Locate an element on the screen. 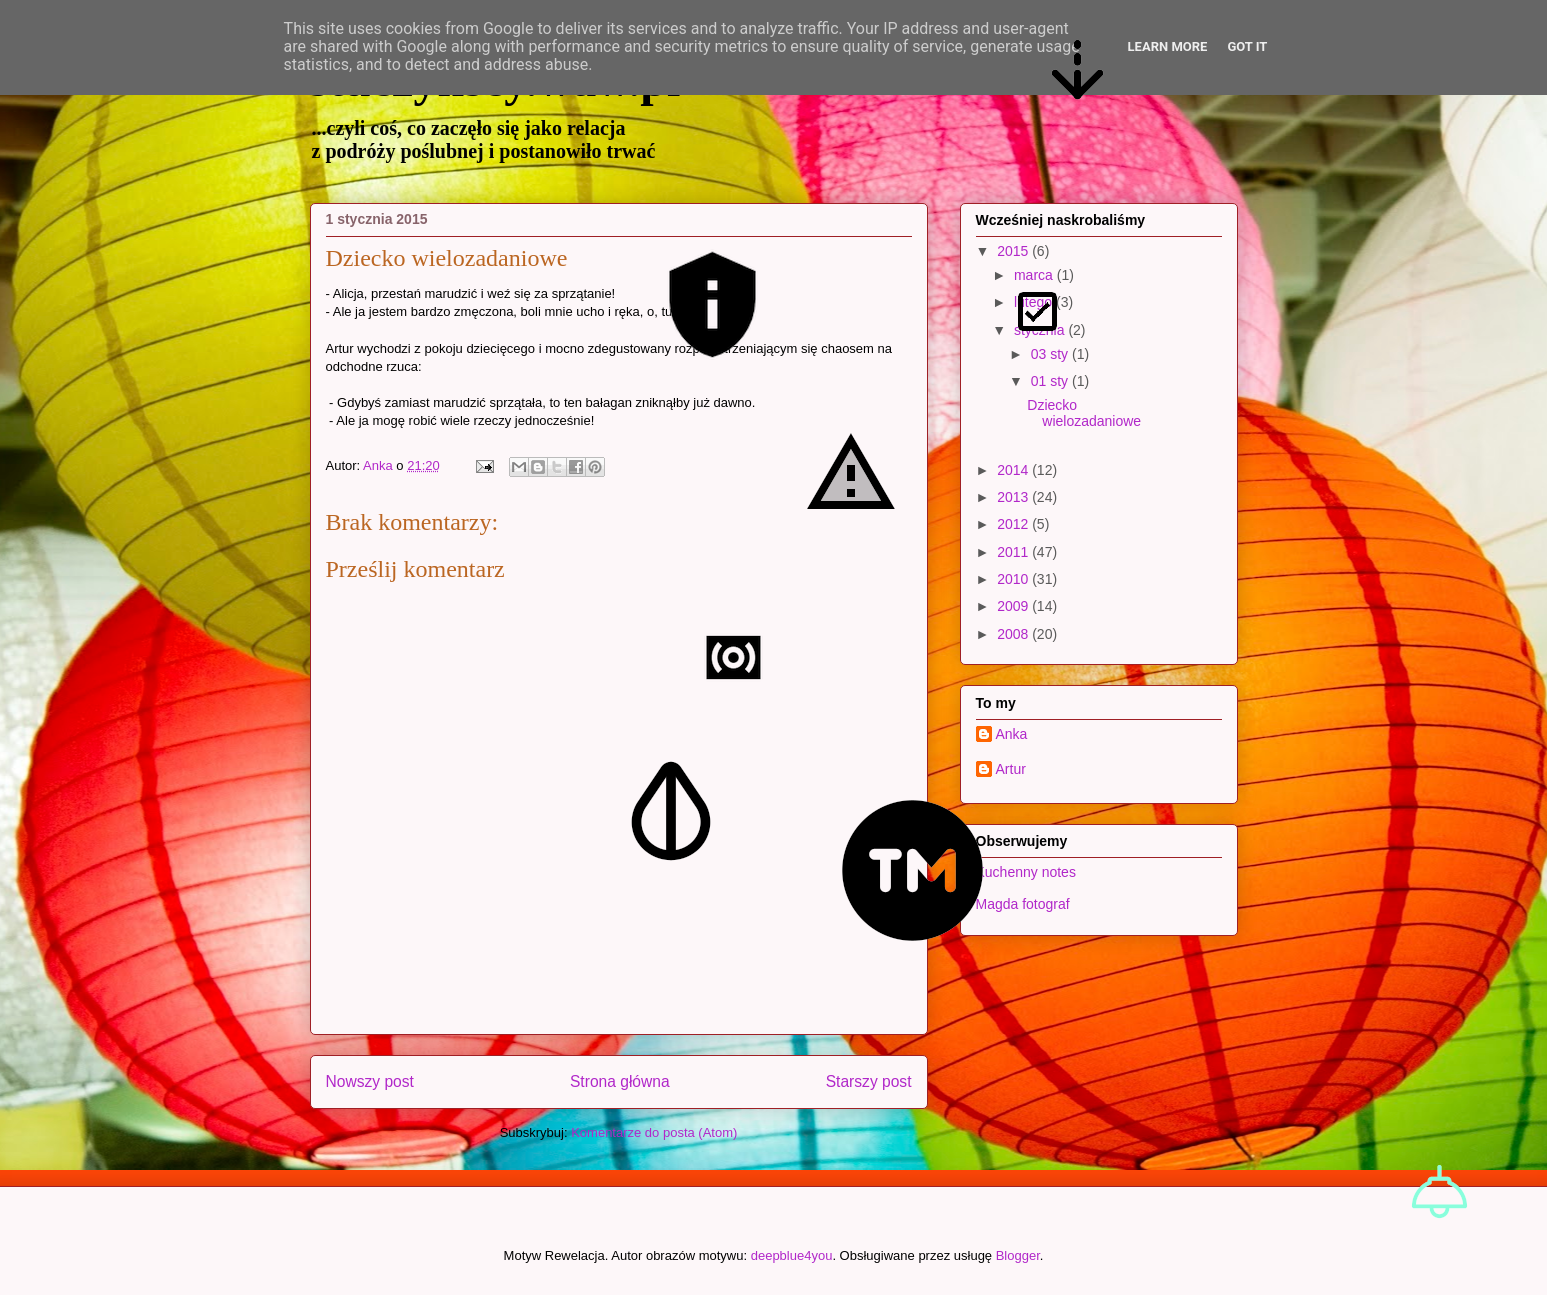  indicates 50% humidity level is located at coordinates (671, 811).